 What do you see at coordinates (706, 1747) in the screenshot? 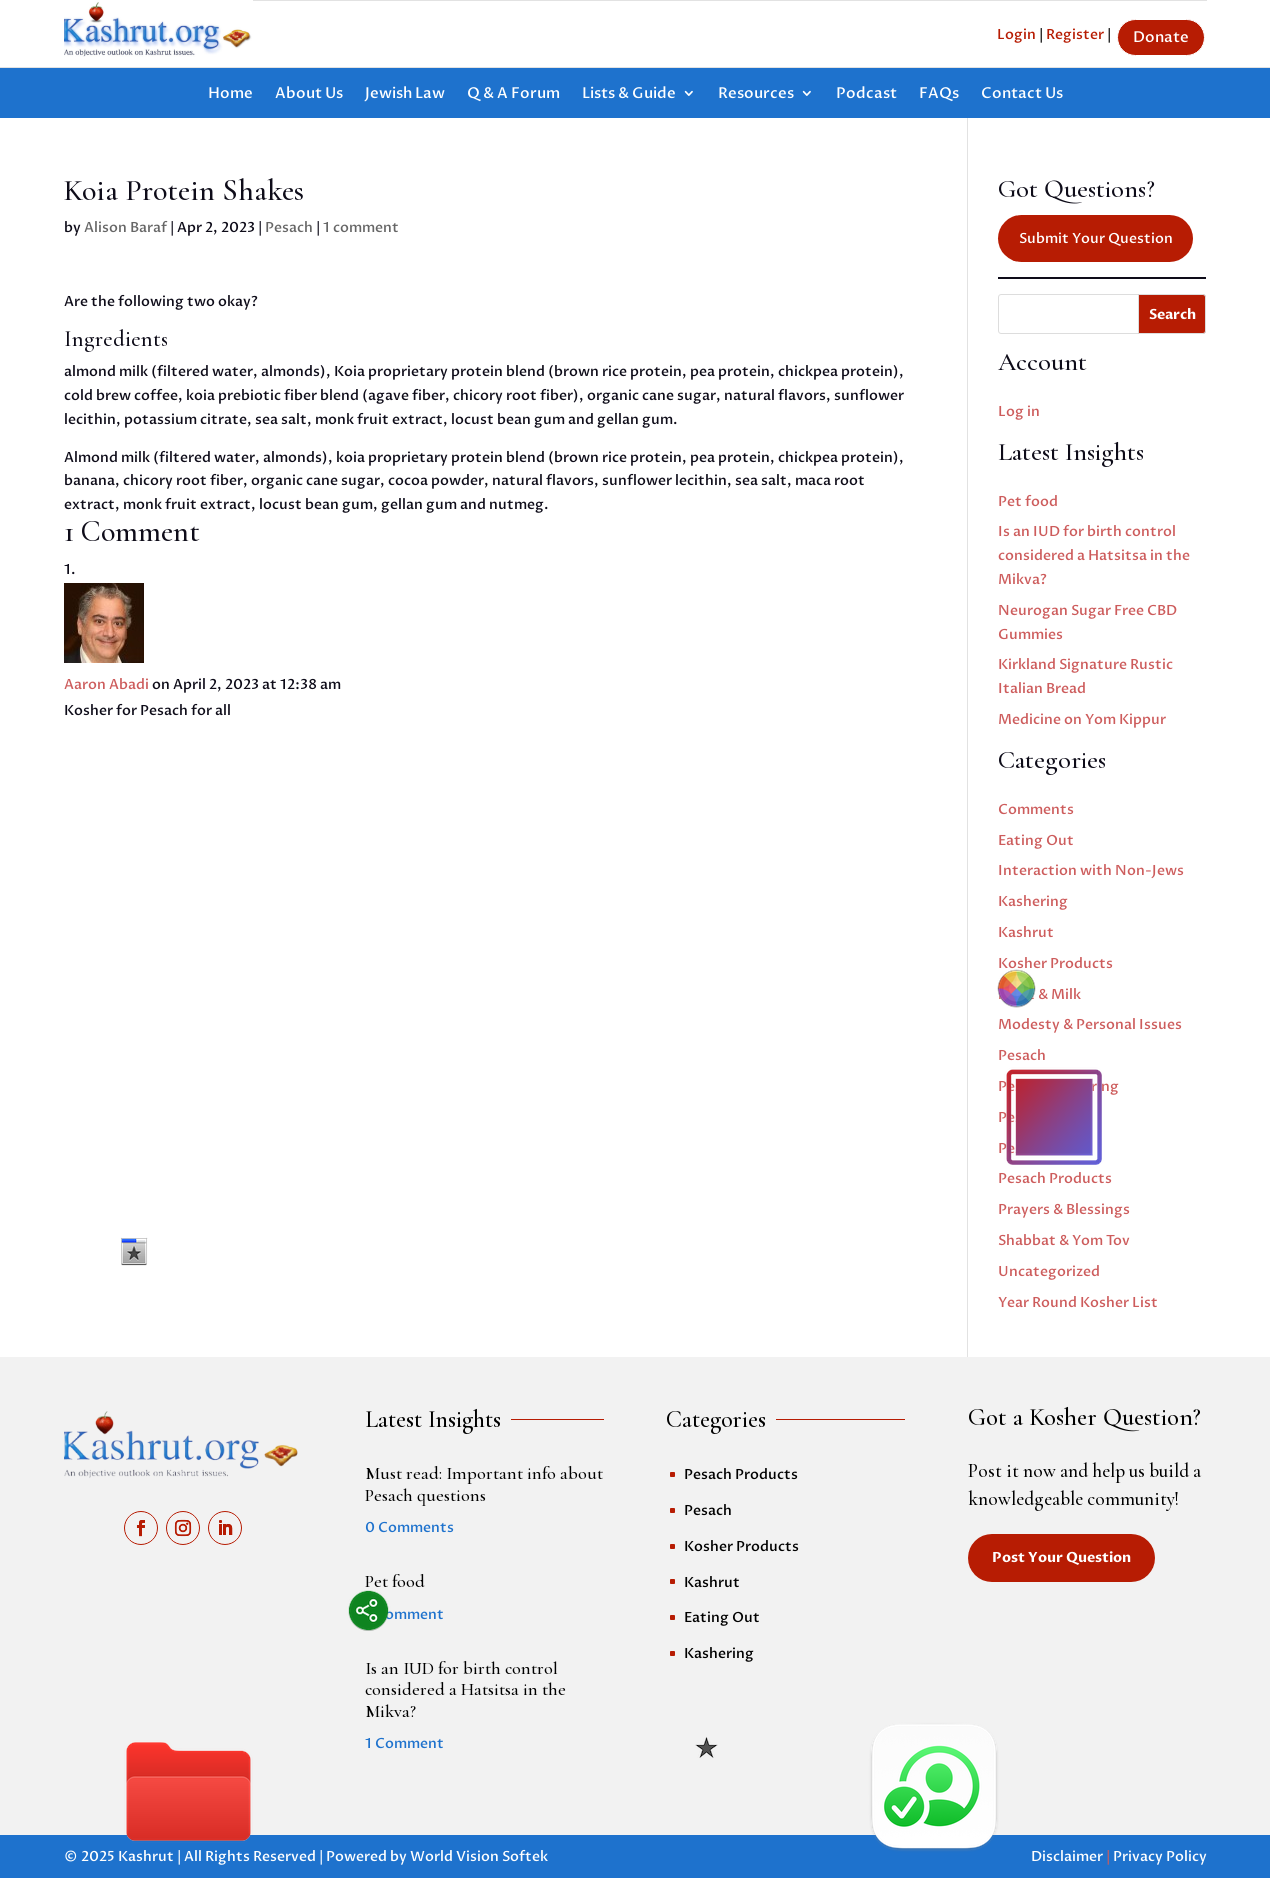
I see `view VIP or important contacts in mail` at bounding box center [706, 1747].